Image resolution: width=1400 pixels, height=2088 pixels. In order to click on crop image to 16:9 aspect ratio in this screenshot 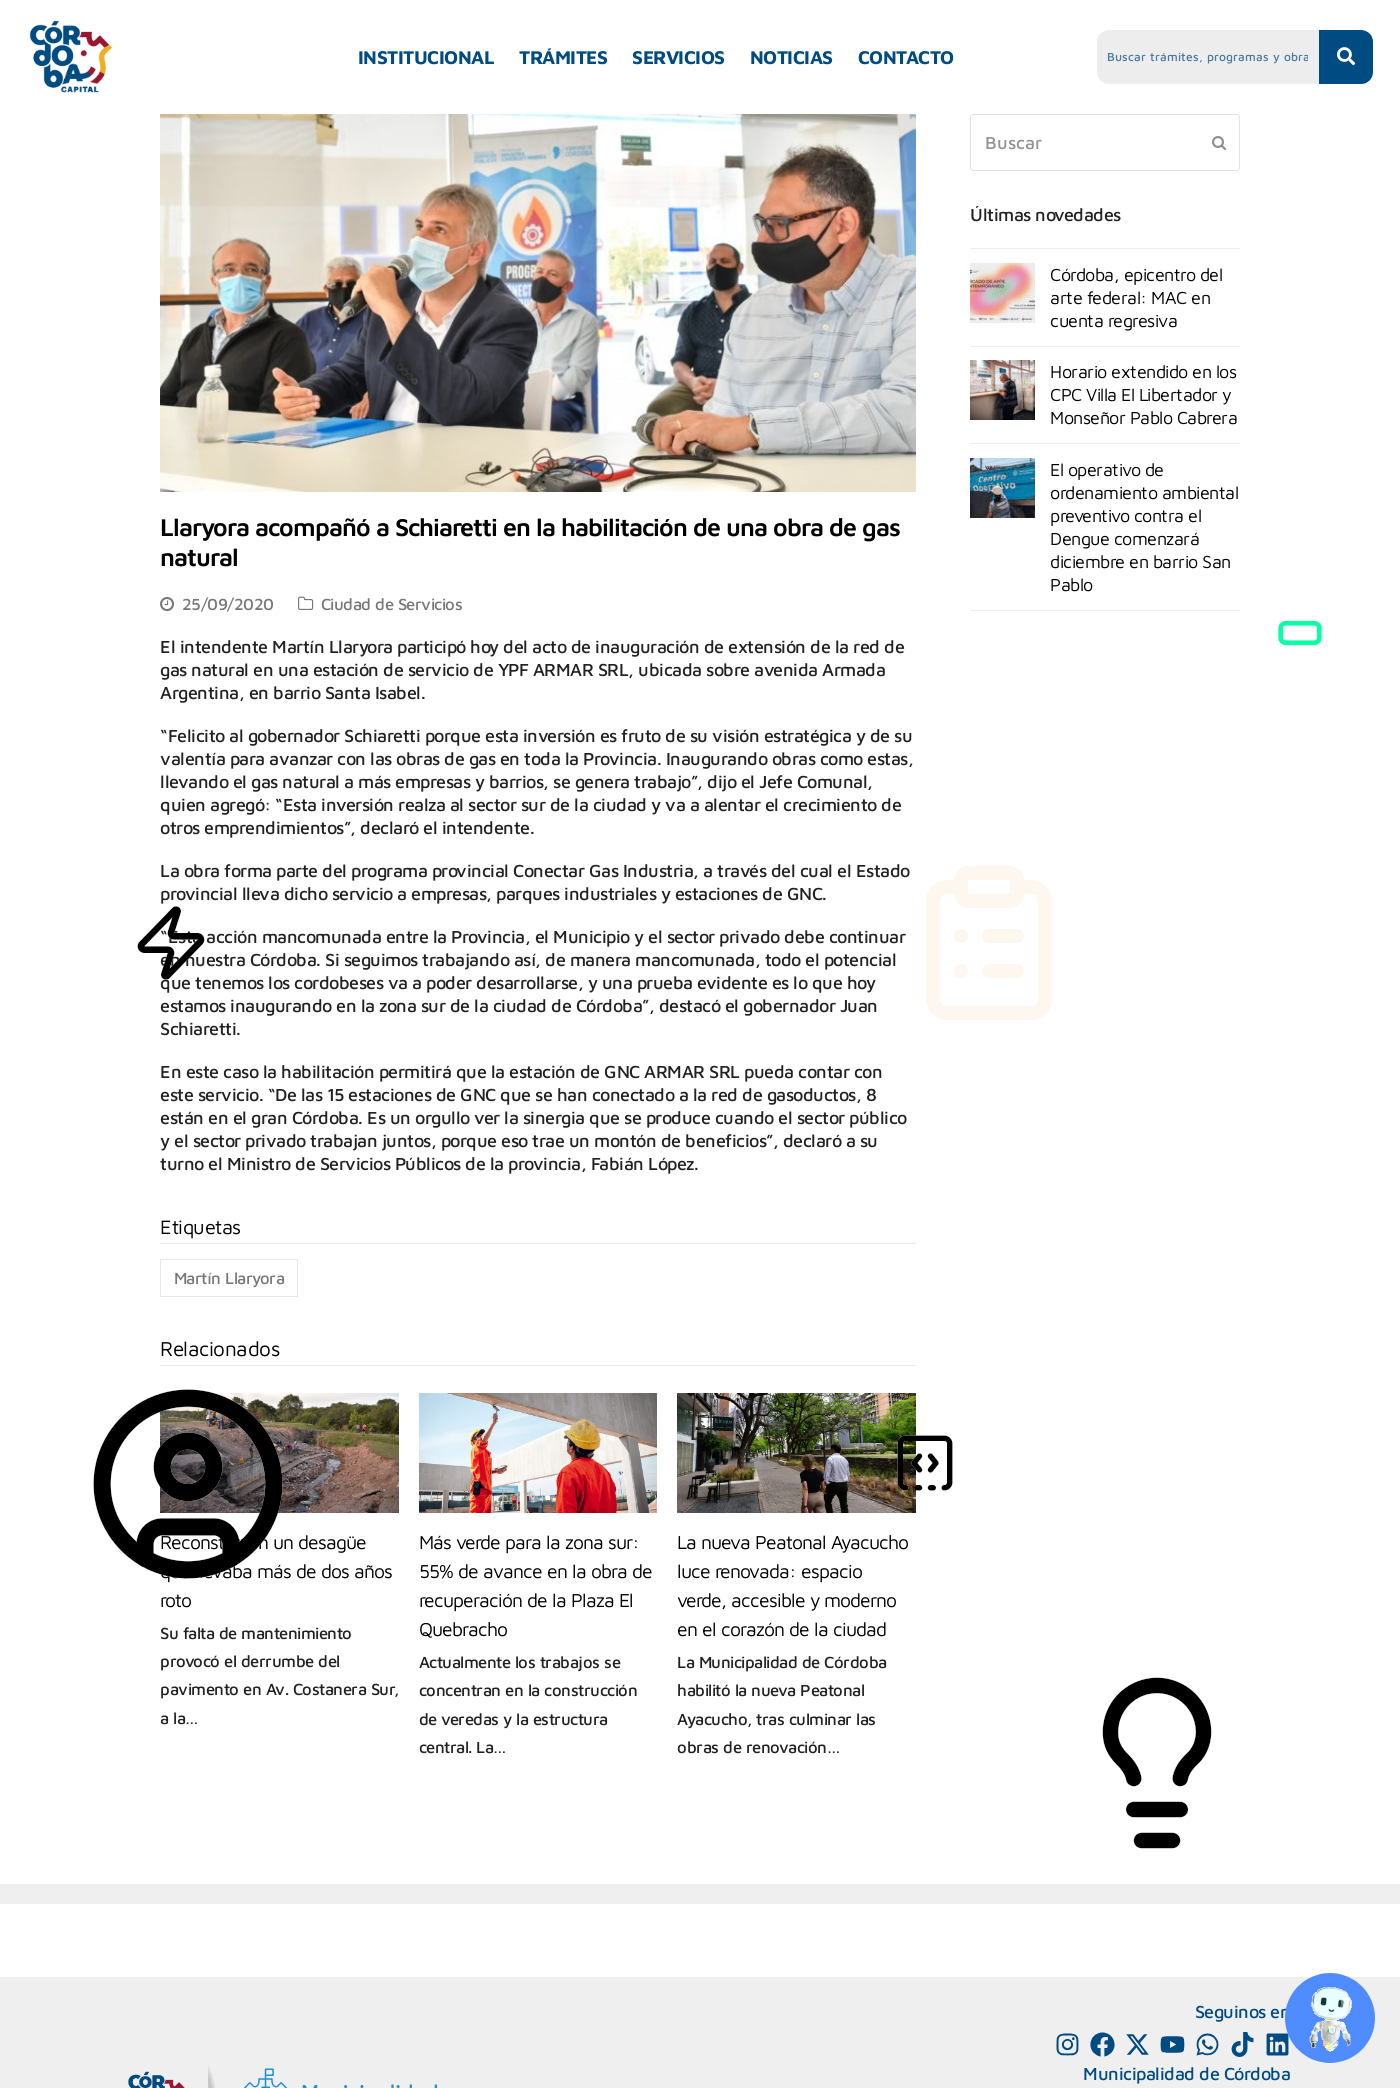, I will do `click(1300, 633)`.